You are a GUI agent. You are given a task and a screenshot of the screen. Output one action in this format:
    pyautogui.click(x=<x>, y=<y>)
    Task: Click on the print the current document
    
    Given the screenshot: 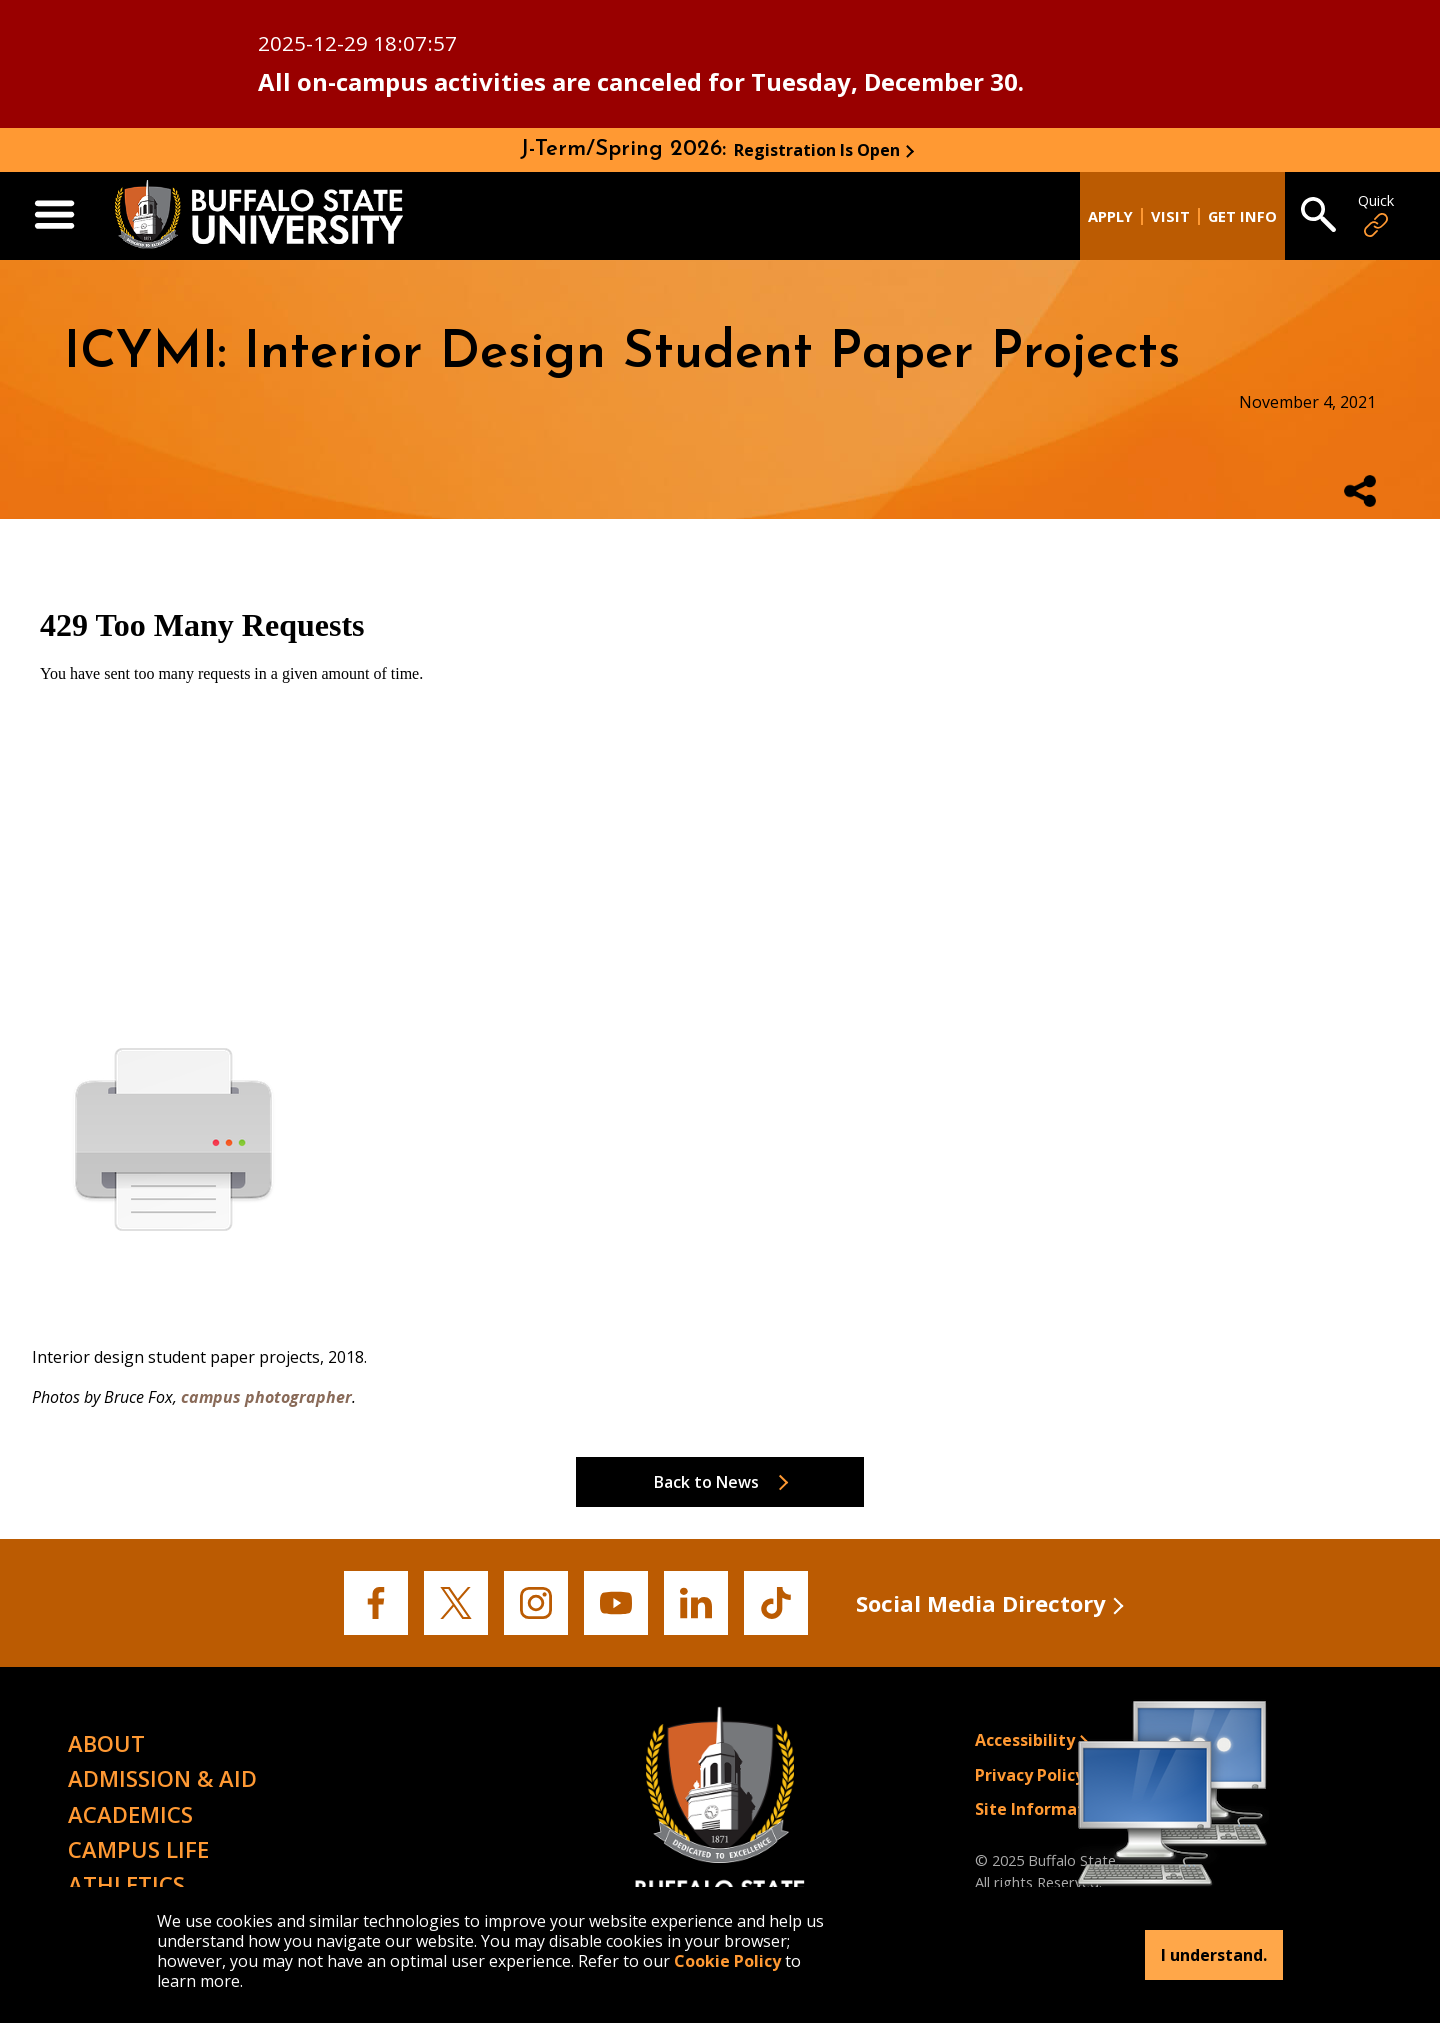 What is the action you would take?
    pyautogui.click(x=173, y=1139)
    